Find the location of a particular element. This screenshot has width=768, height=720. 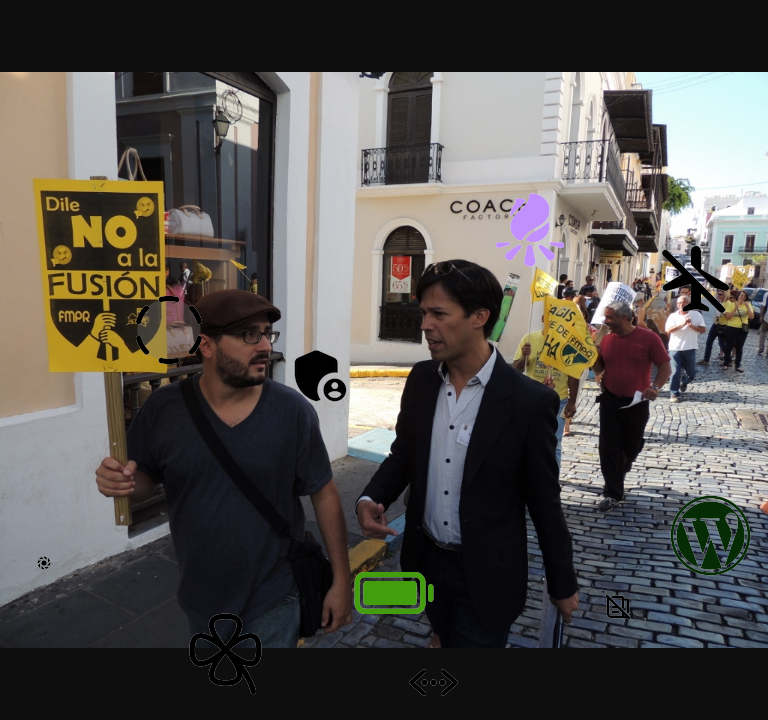

code is currently processing or compiling is located at coordinates (433, 682).